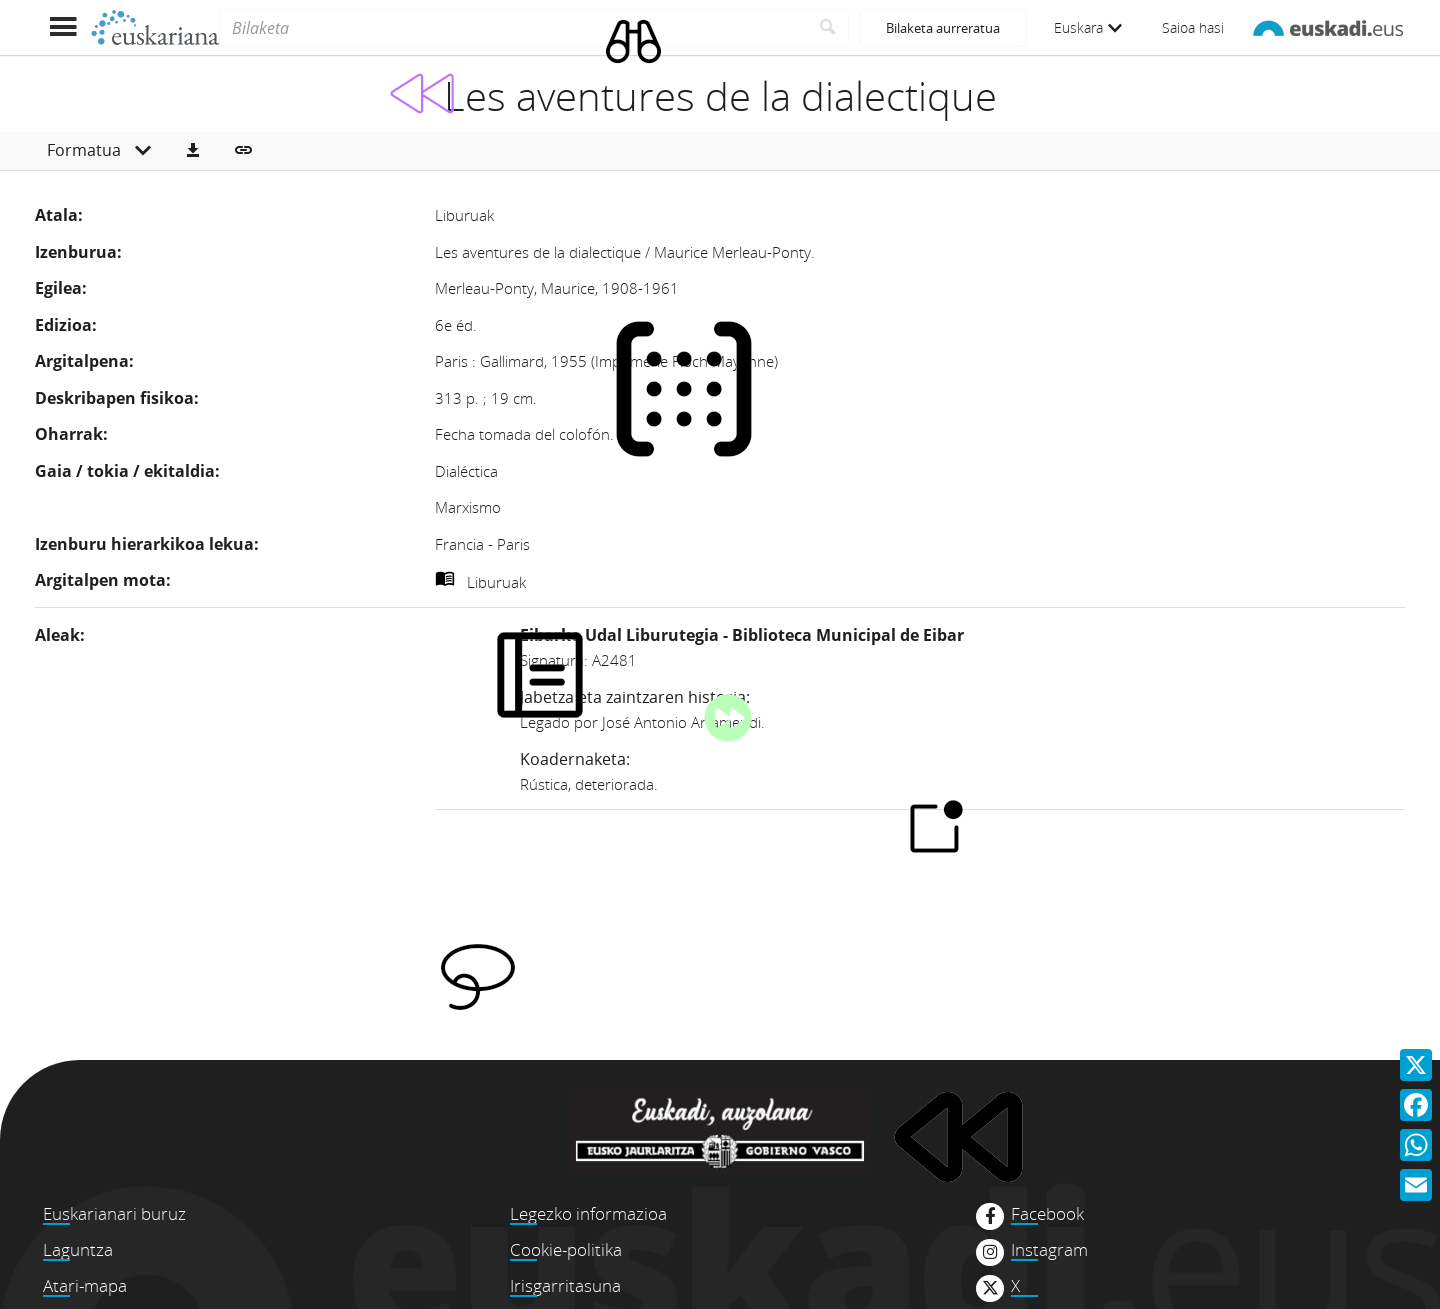  What do you see at coordinates (728, 718) in the screenshot?
I see `skip forward in media playback` at bounding box center [728, 718].